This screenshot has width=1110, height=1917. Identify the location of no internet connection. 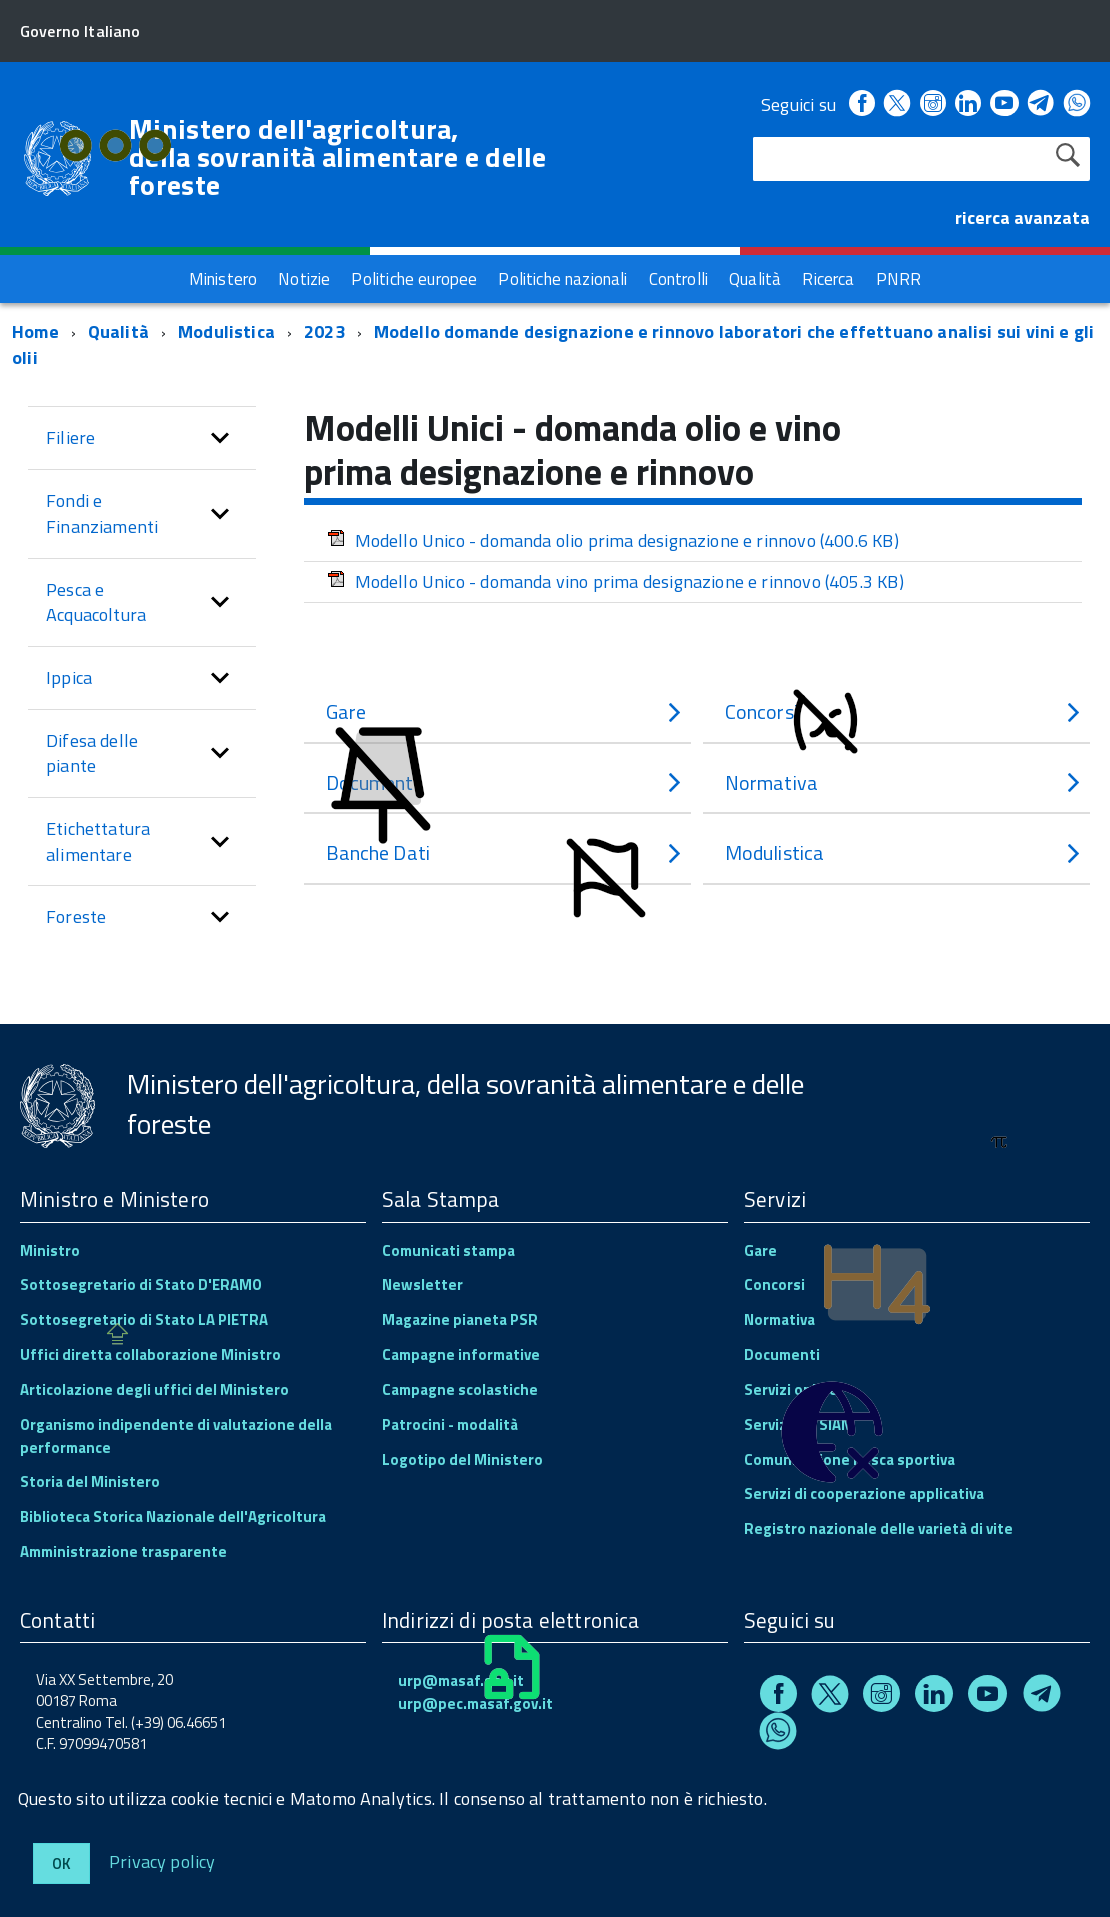
(832, 1432).